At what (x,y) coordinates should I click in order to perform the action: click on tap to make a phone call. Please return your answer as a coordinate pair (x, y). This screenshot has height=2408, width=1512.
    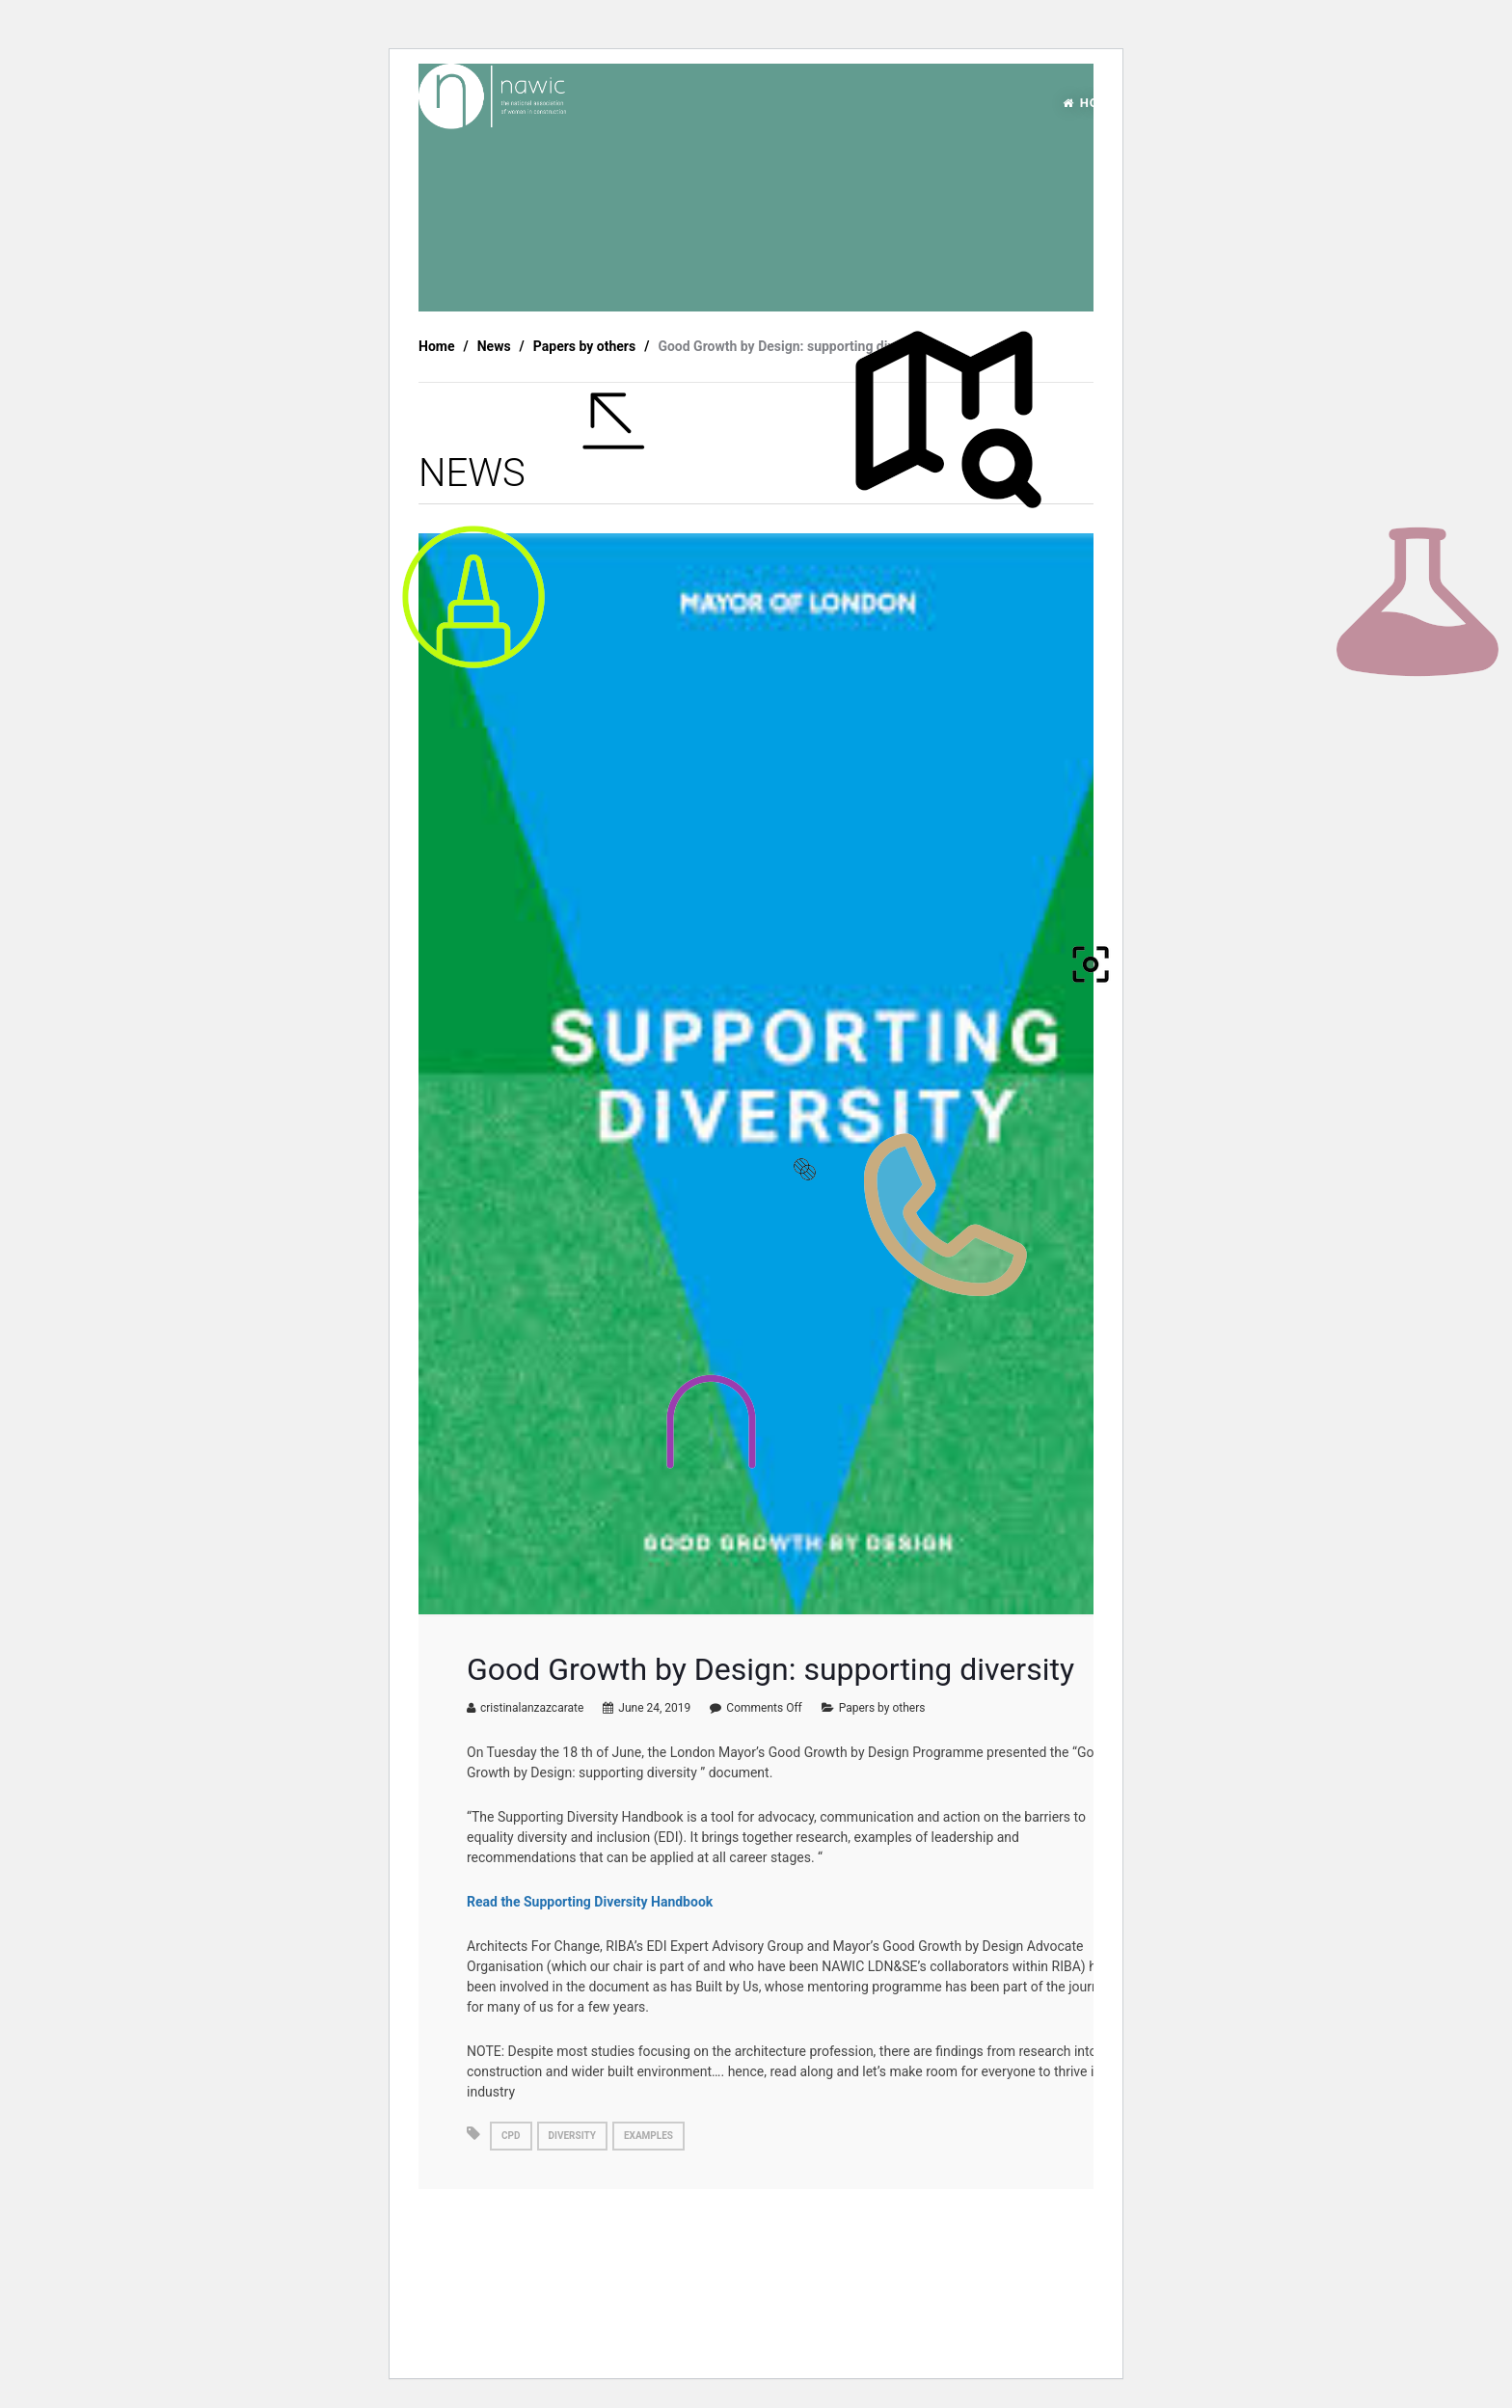
    Looking at the image, I should click on (942, 1218).